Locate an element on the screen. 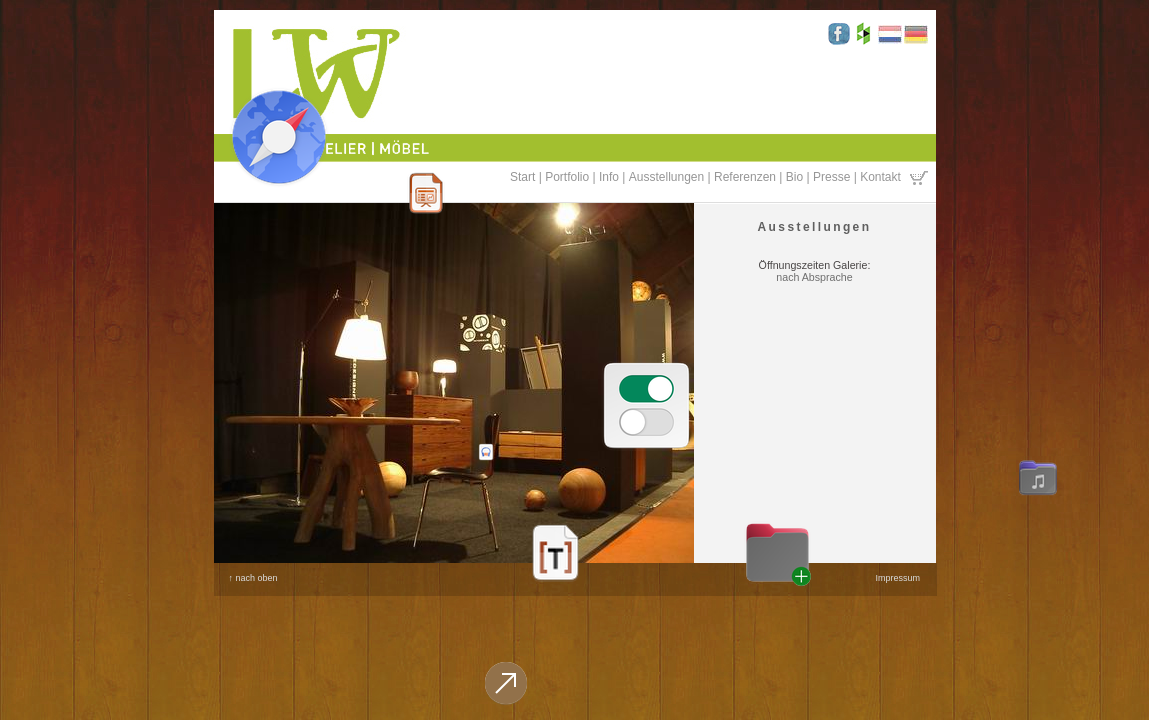  audacity audio project file is located at coordinates (486, 452).